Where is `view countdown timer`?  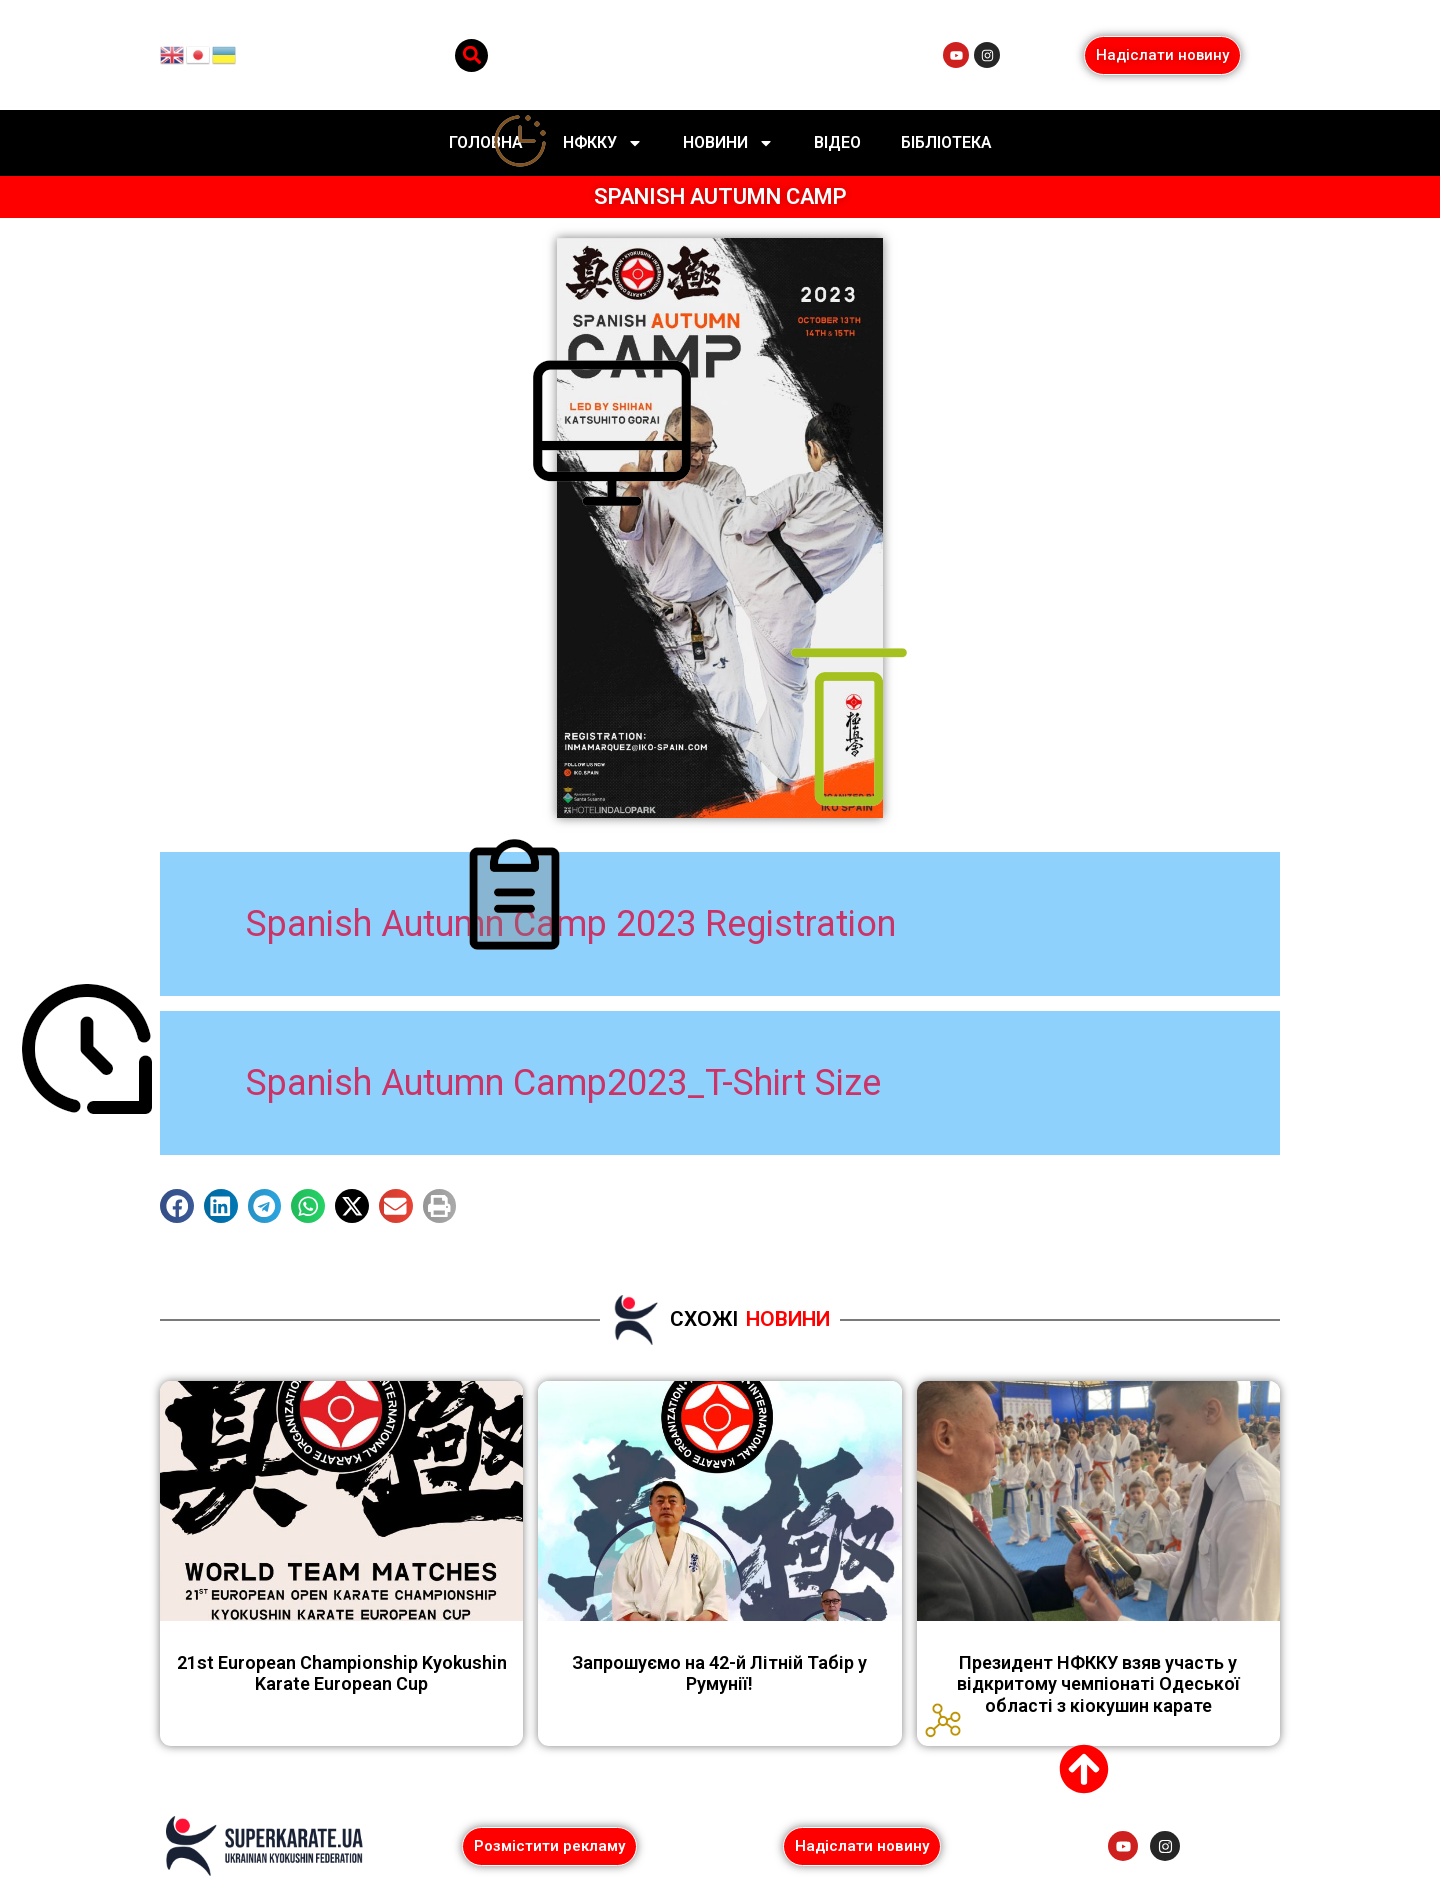
view countdown timer is located at coordinates (520, 141).